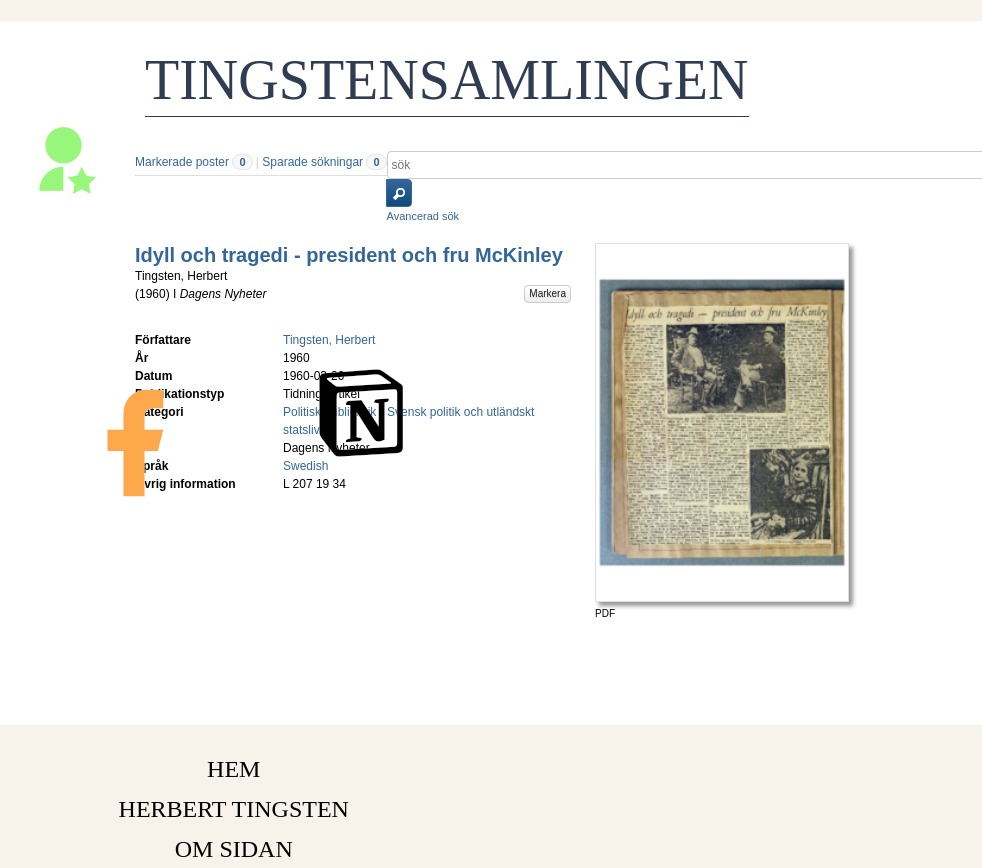  What do you see at coordinates (134, 443) in the screenshot?
I see `open Facebook app` at bounding box center [134, 443].